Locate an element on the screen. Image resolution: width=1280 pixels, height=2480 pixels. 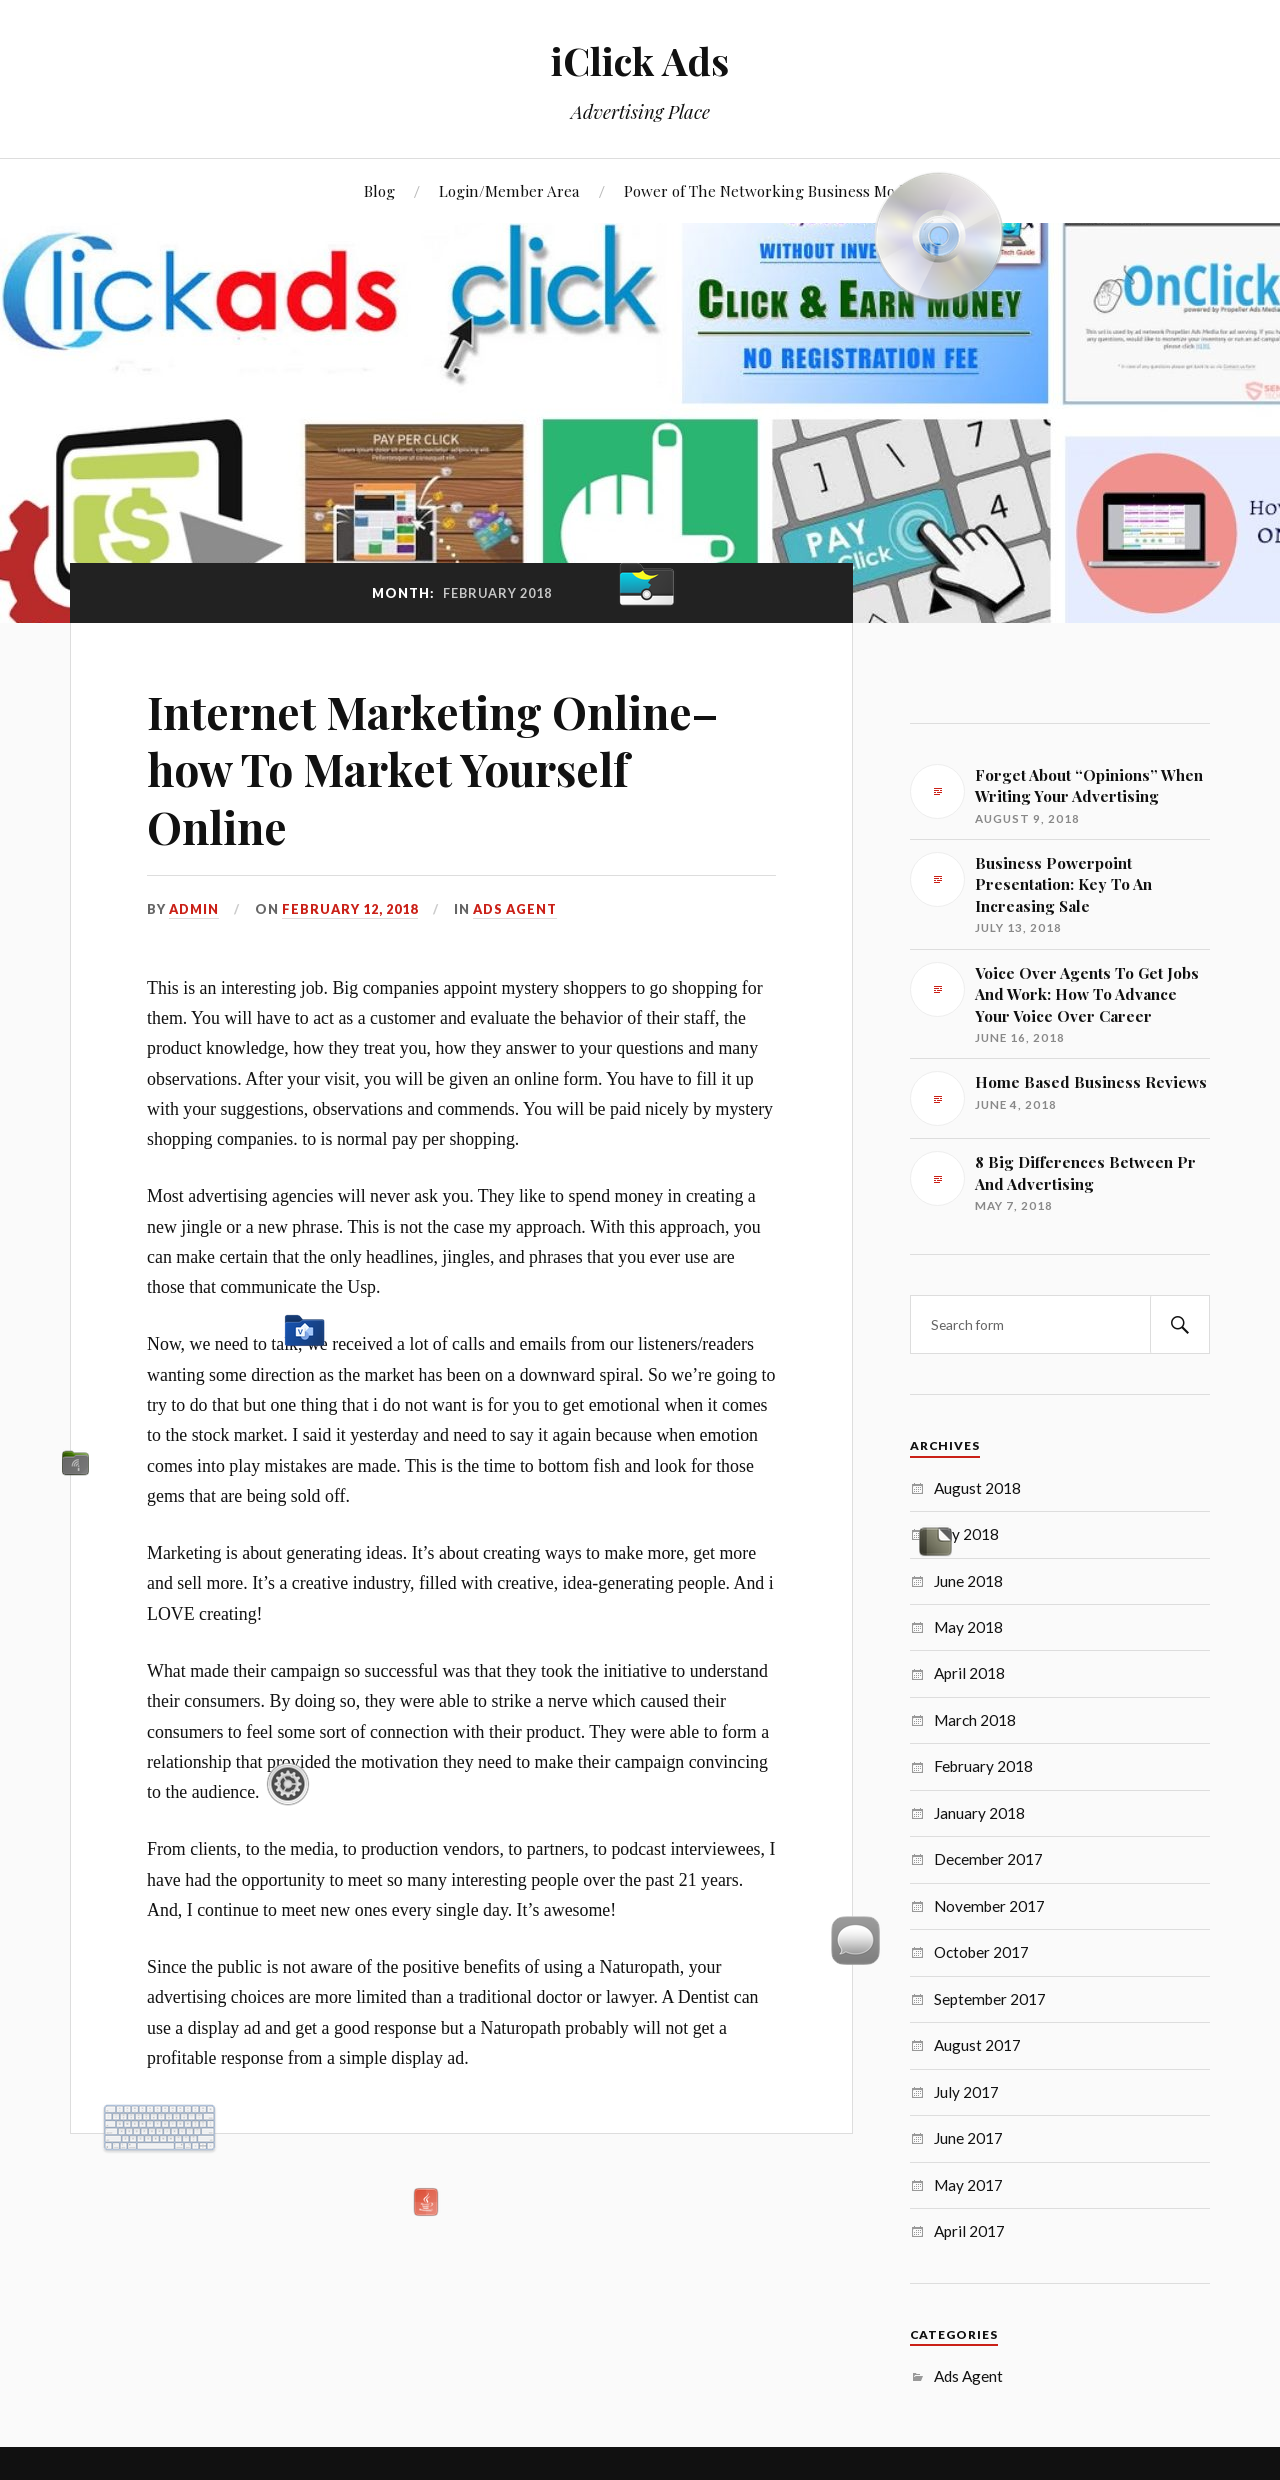
indicates a java source code file is located at coordinates (426, 2202).